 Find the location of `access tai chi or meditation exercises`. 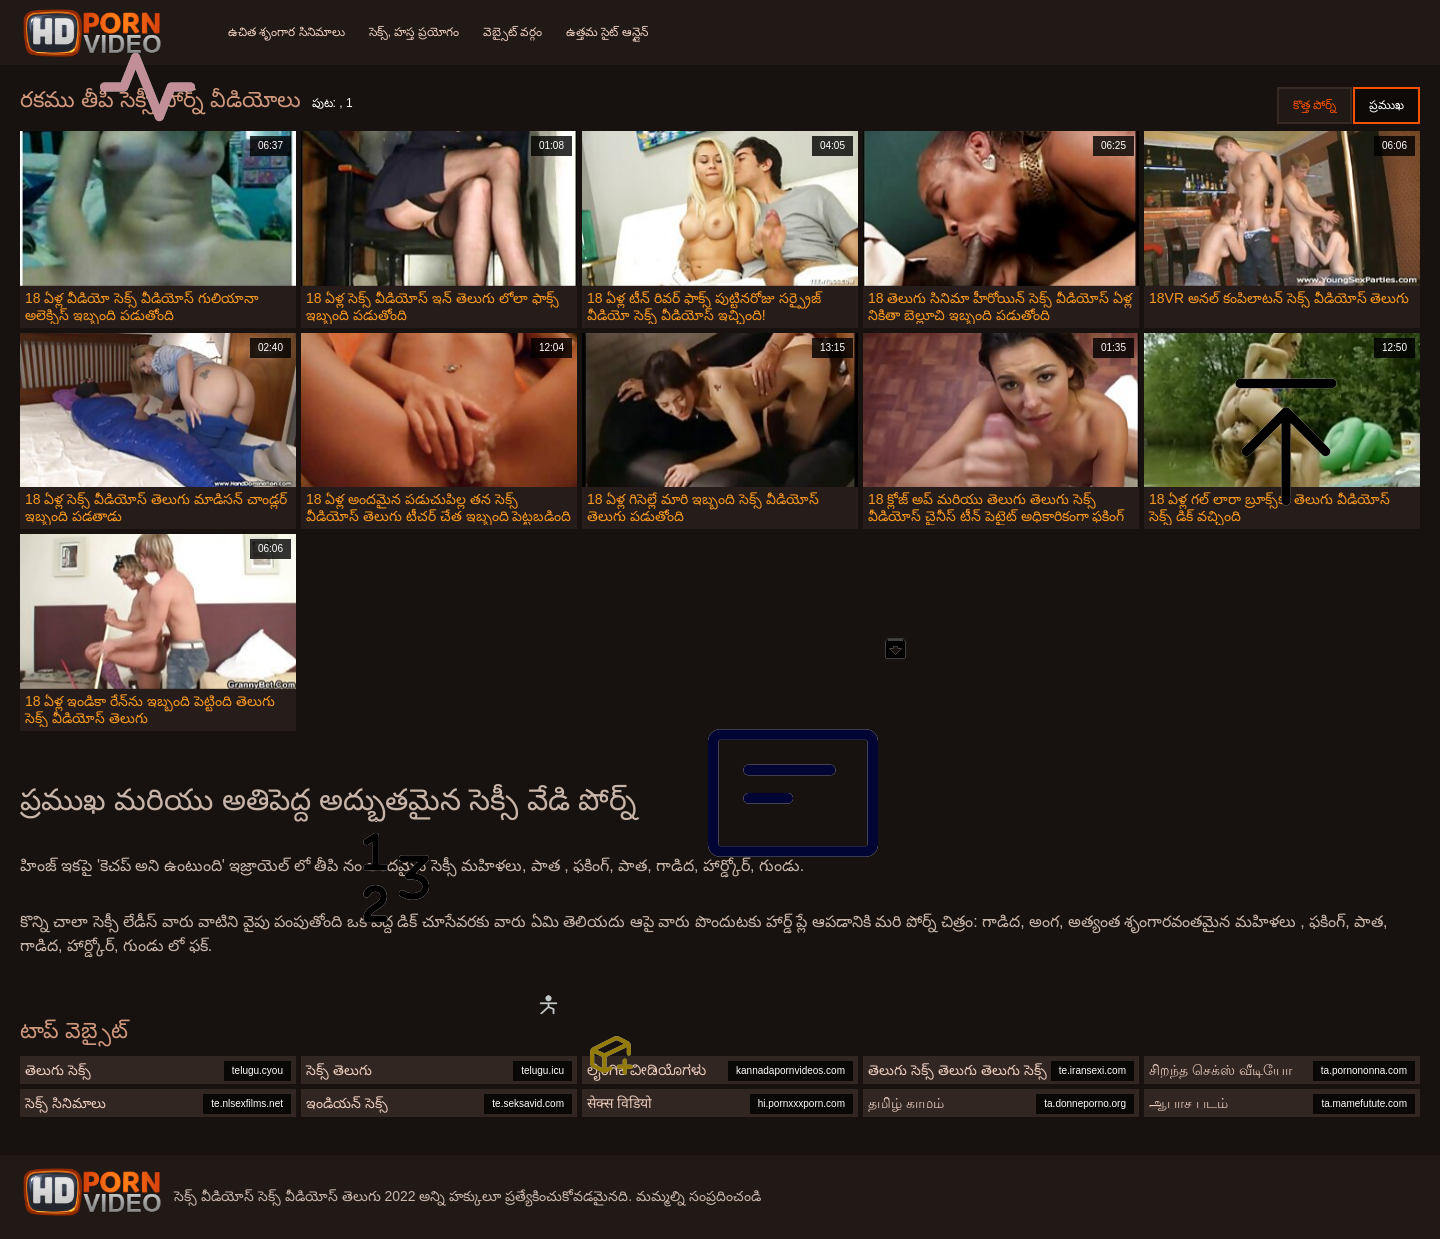

access tai chi or meditation exercises is located at coordinates (548, 1005).